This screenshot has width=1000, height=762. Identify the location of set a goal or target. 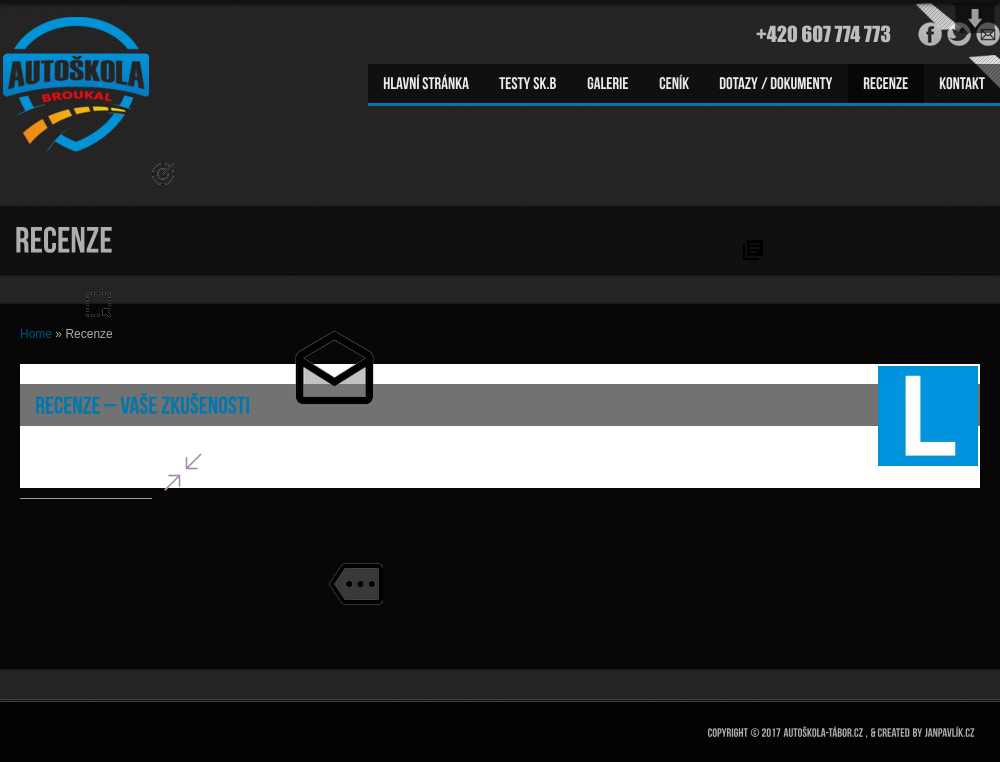
(163, 174).